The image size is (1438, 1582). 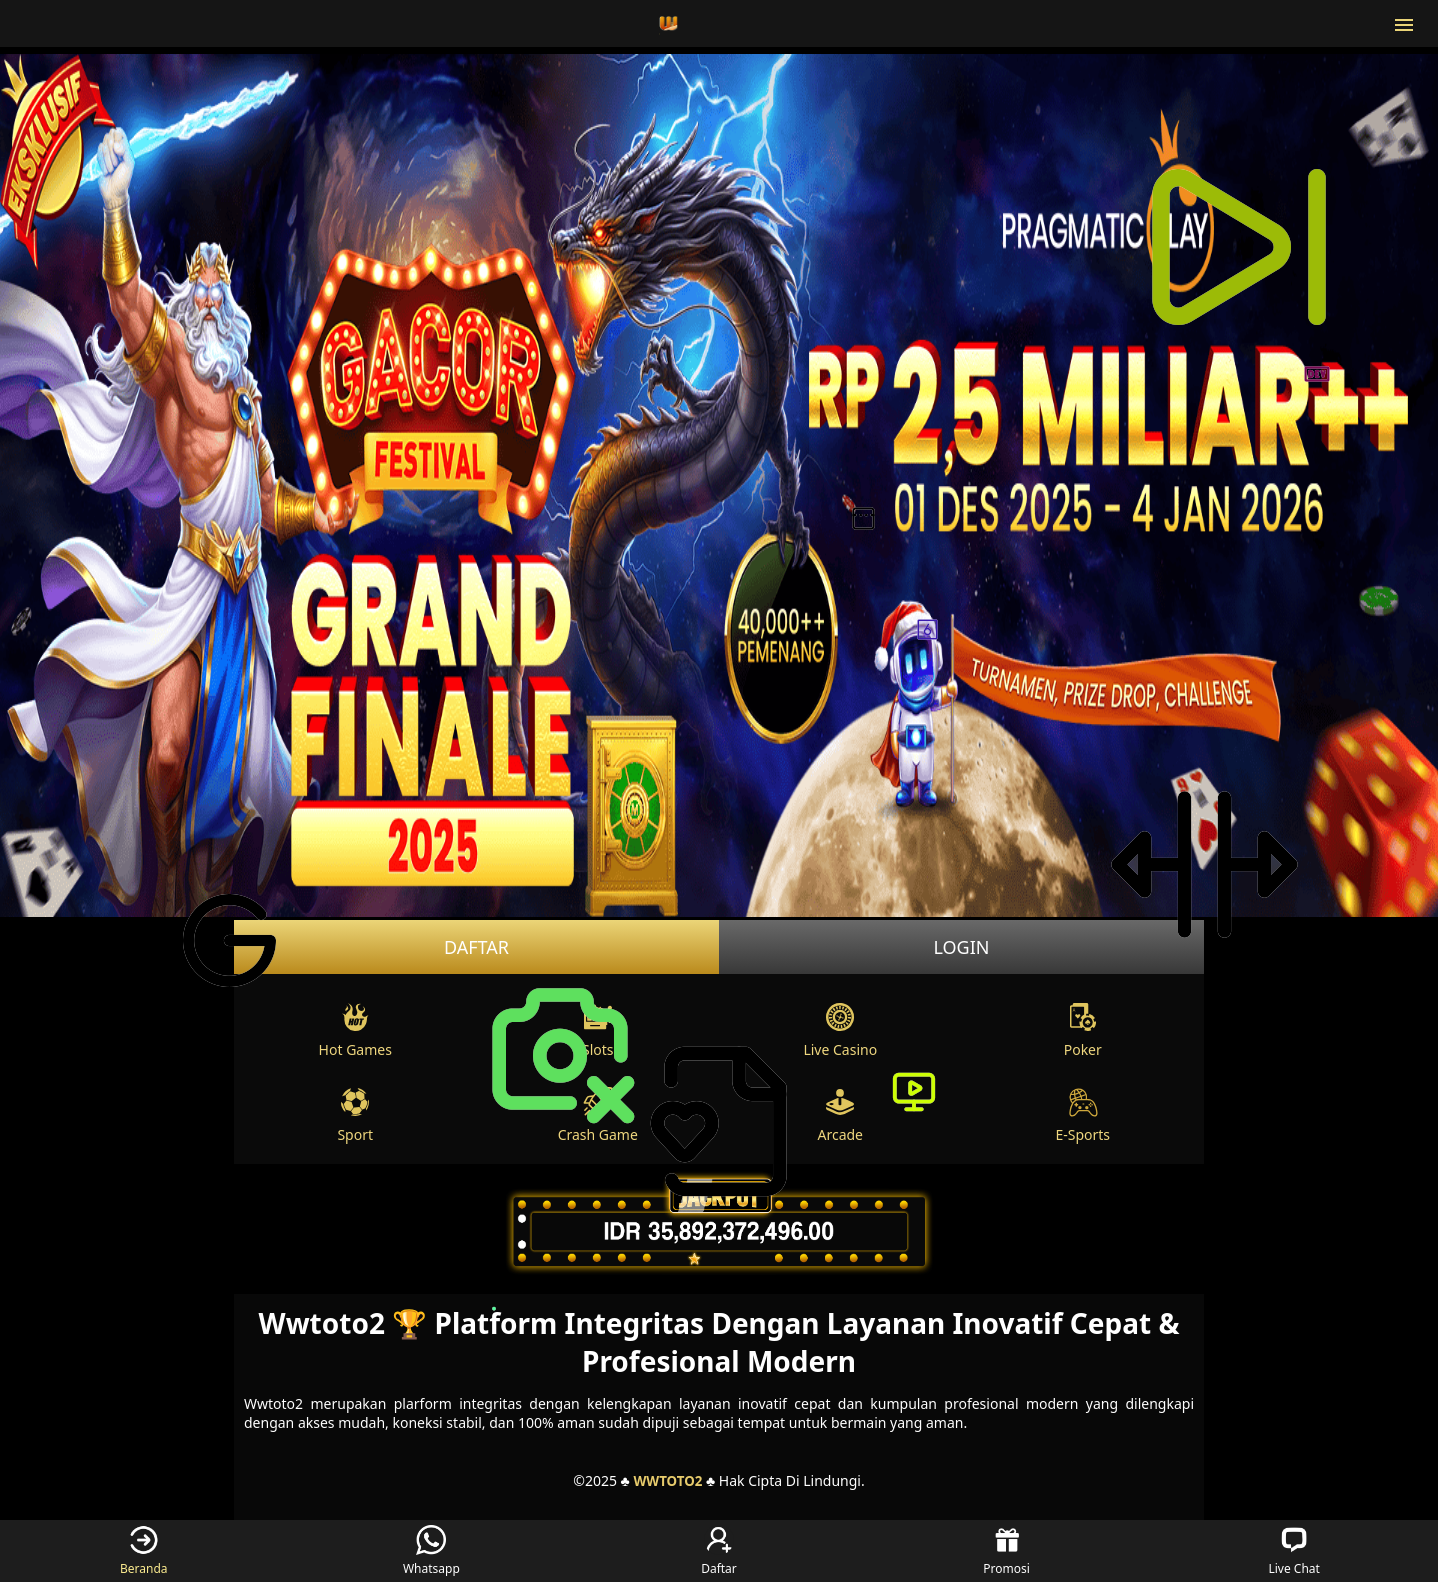 I want to click on sign in with Google, so click(x=229, y=940).